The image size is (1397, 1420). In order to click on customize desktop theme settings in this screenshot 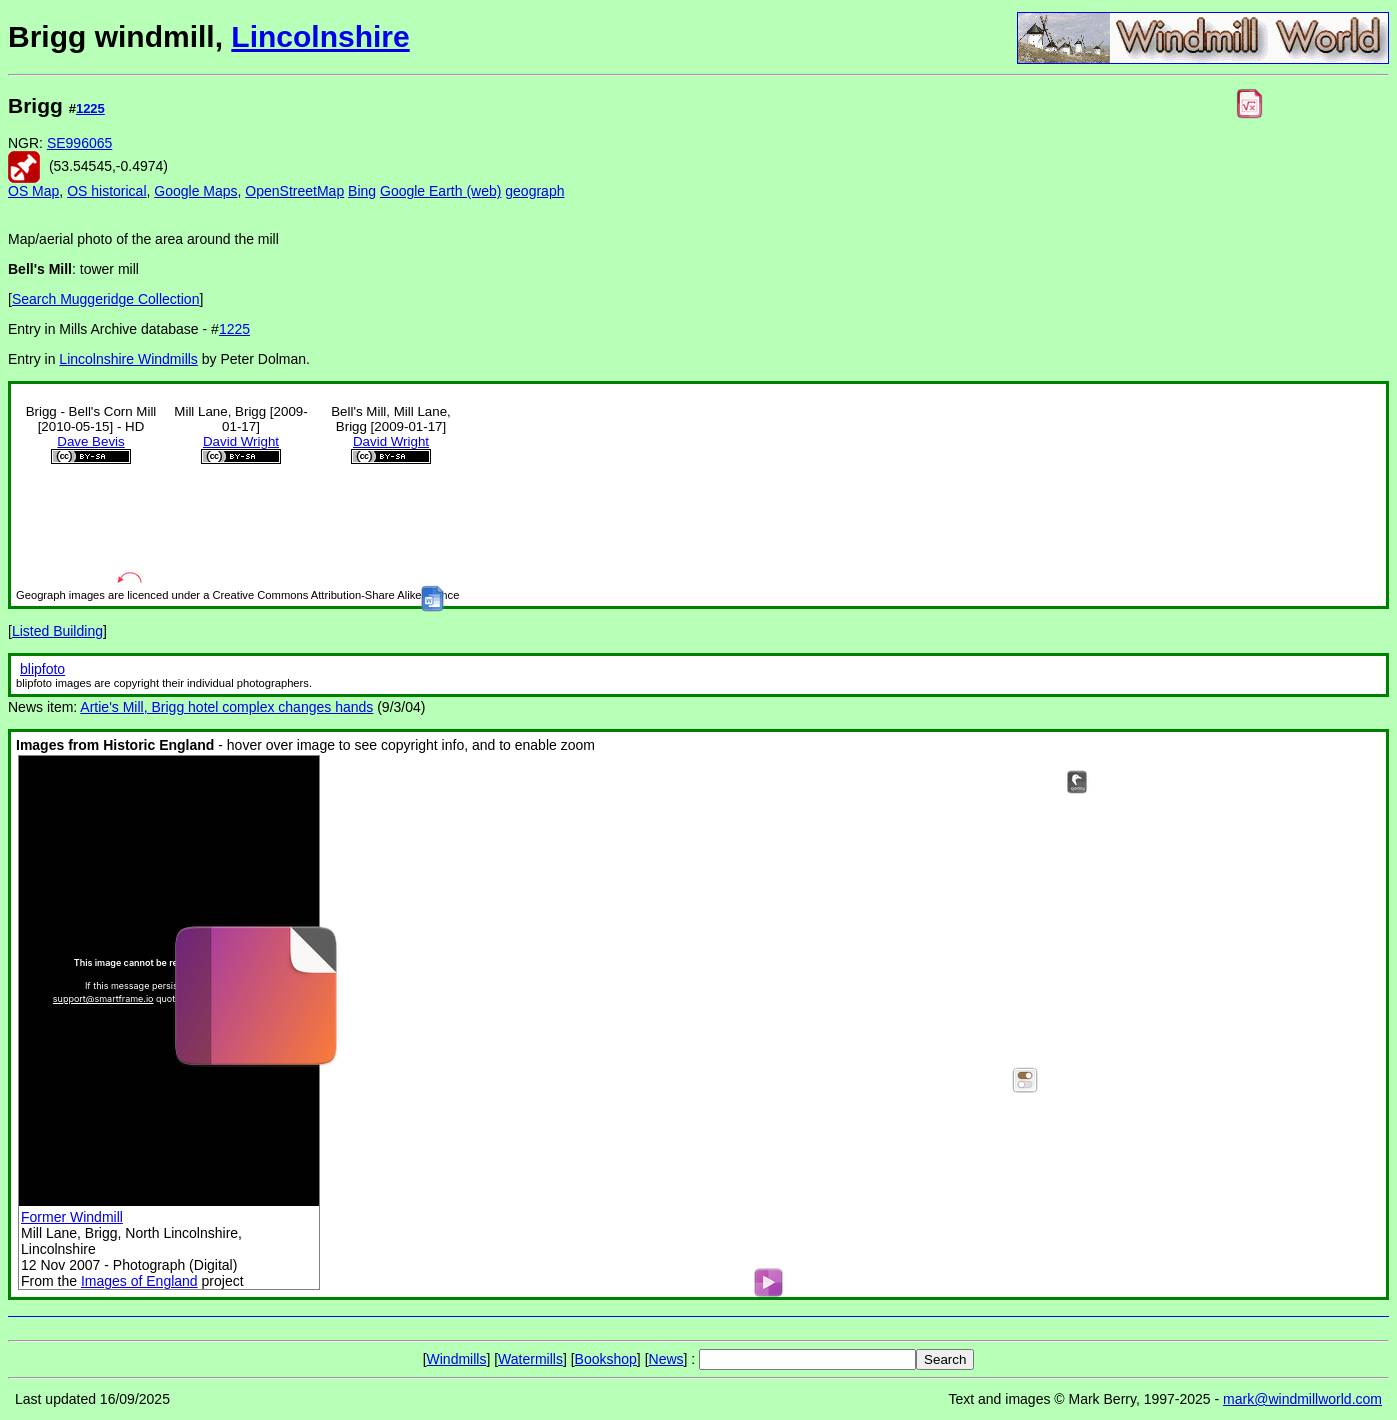, I will do `click(256, 990)`.